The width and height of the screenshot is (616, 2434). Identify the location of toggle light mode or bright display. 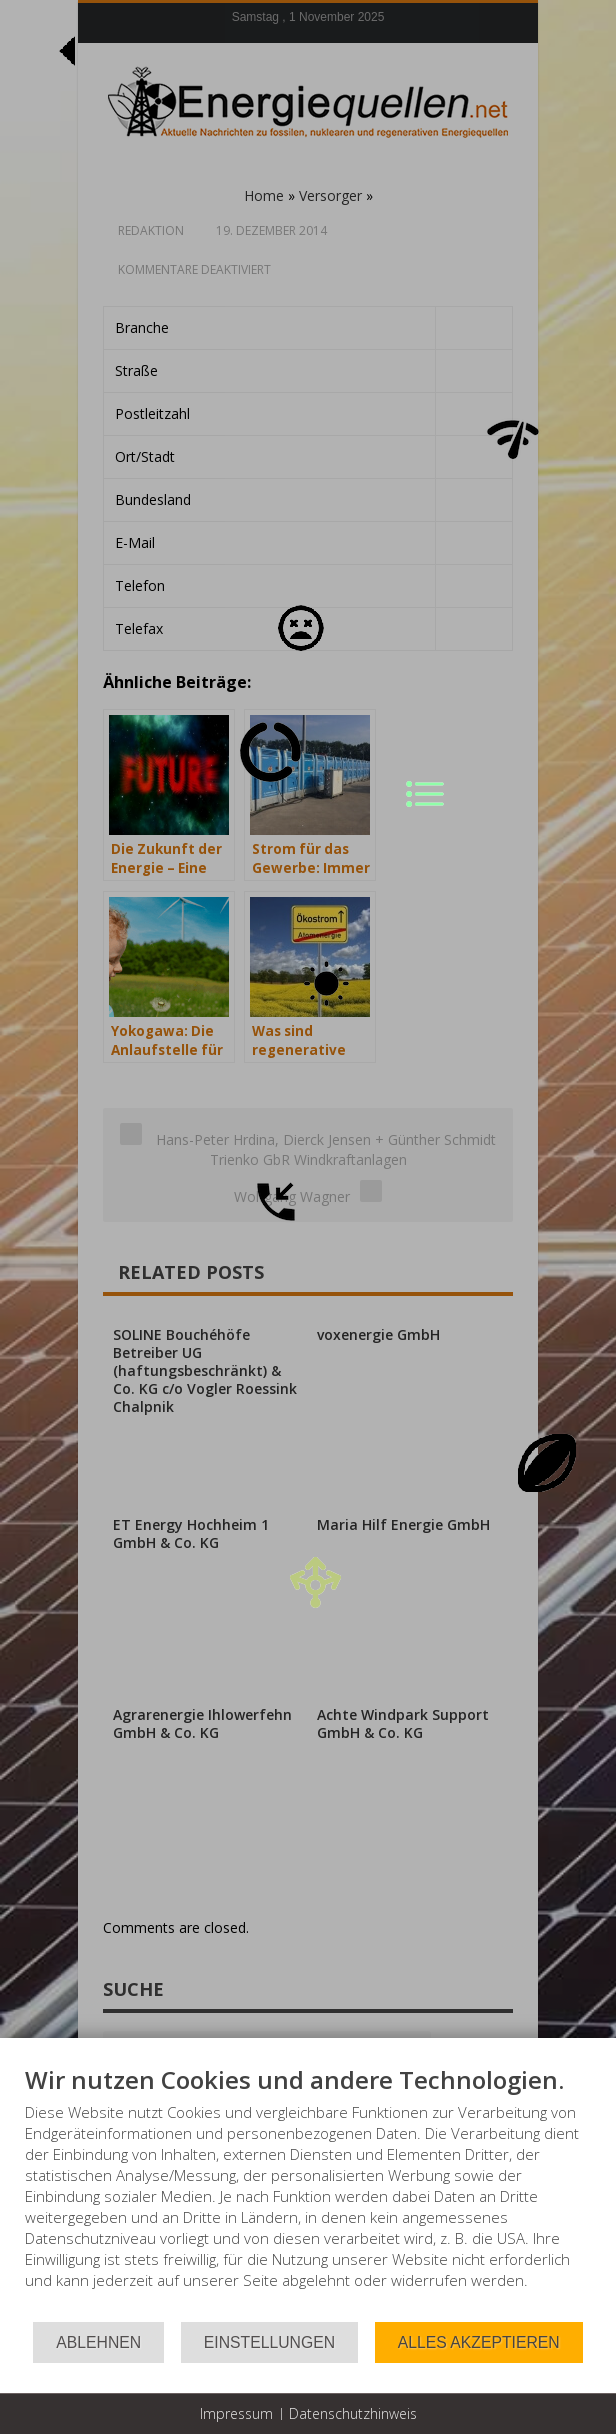
(326, 984).